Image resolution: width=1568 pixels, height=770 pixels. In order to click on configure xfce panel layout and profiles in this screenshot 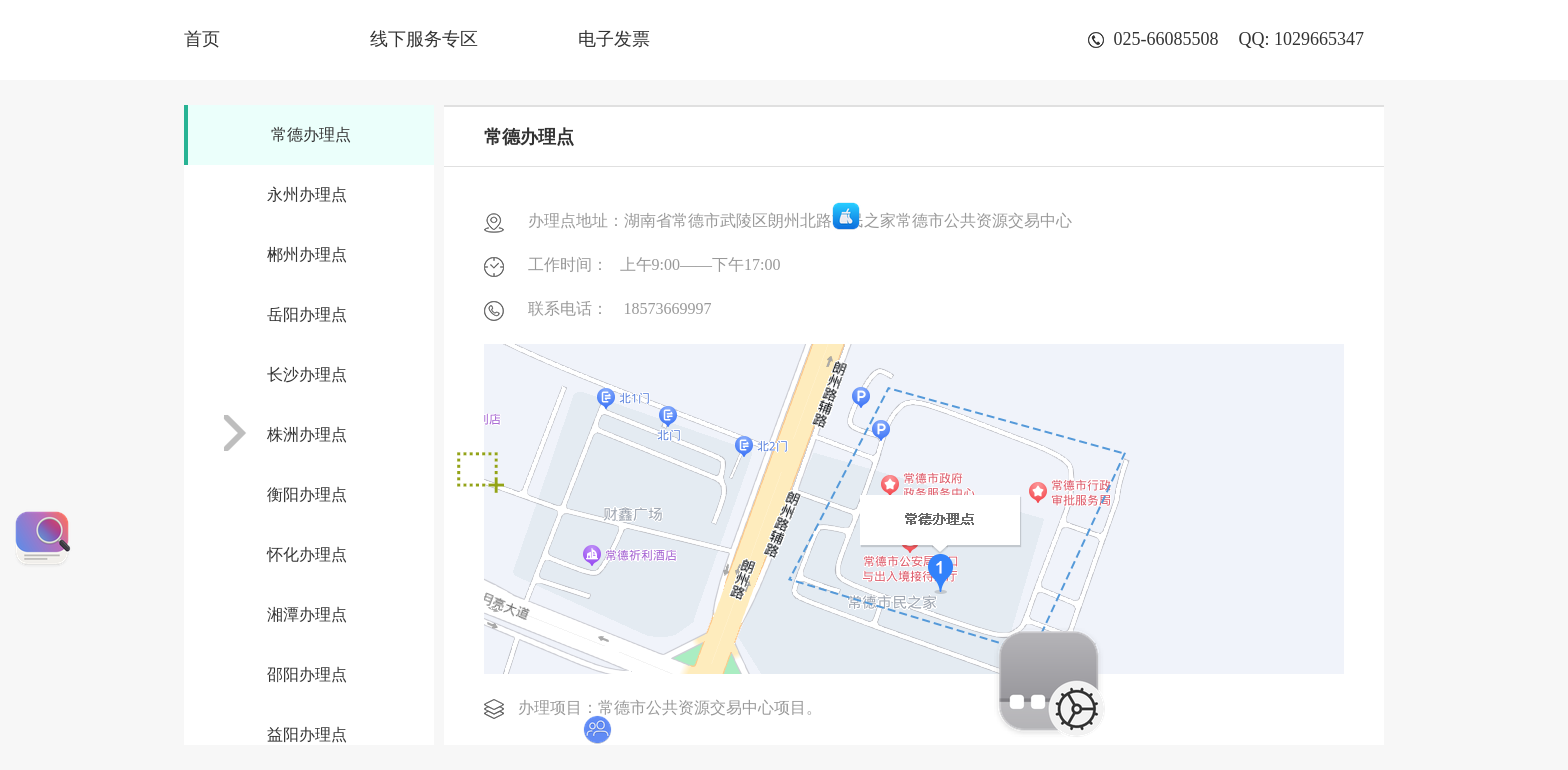, I will do `click(1049, 682)`.